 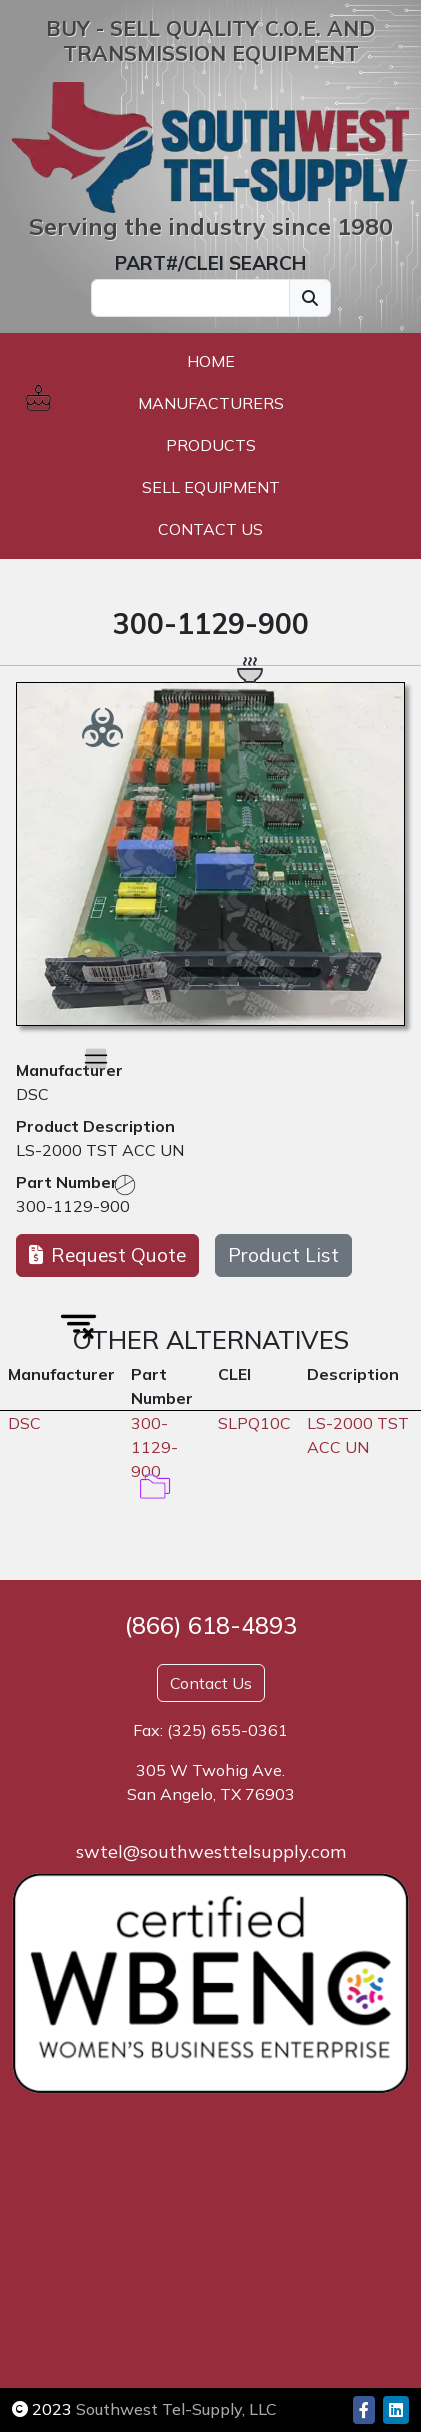 What do you see at coordinates (38, 399) in the screenshot?
I see `view birthday or celebration reminders` at bounding box center [38, 399].